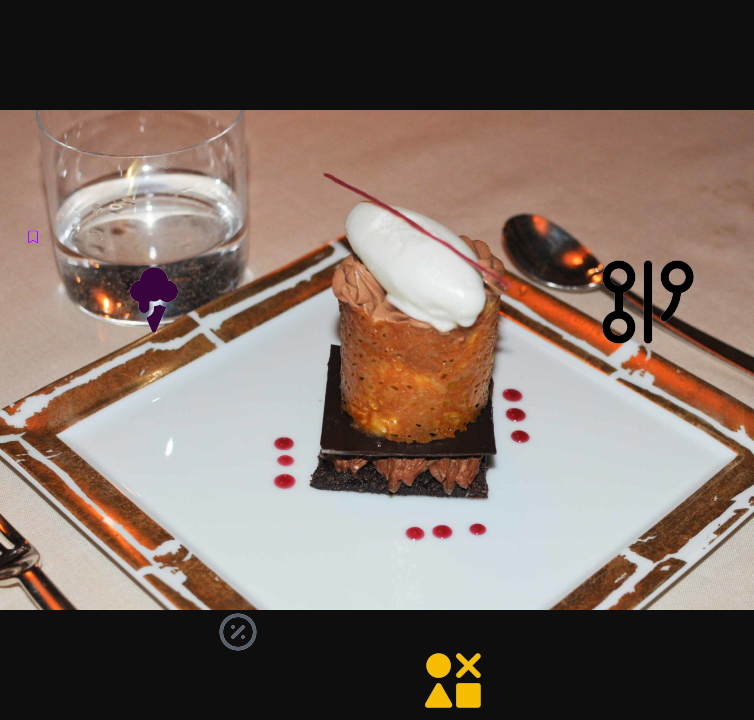 The width and height of the screenshot is (754, 720). I want to click on access icon library or symbol collection, so click(453, 680).